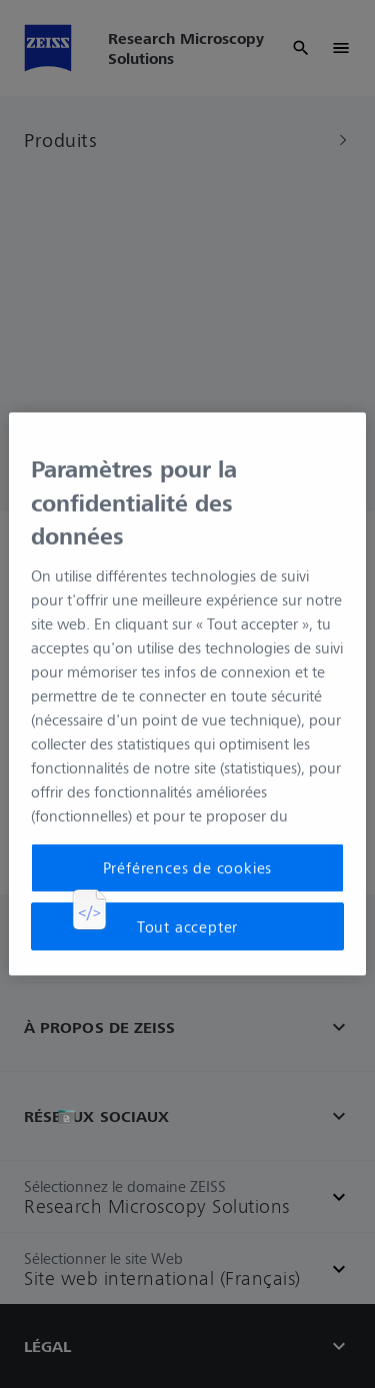 This screenshot has height=1388, width=375. I want to click on an HTML or web page file, so click(89, 909).